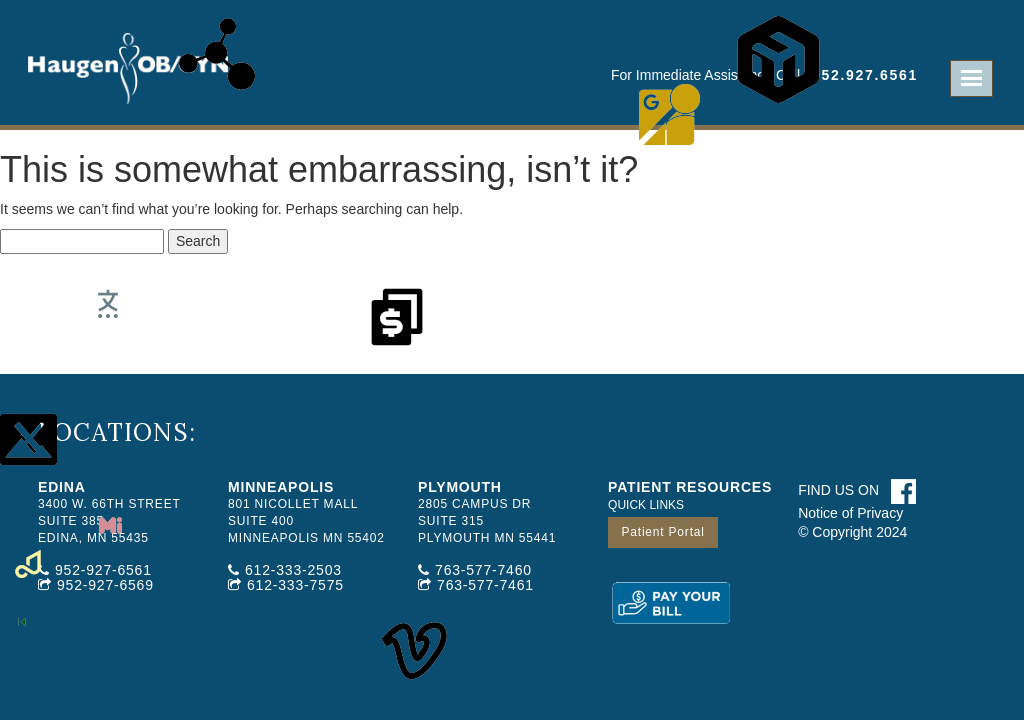 This screenshot has width=1024, height=720. What do you see at coordinates (28, 564) in the screenshot?
I see `open the Pretzel app` at bounding box center [28, 564].